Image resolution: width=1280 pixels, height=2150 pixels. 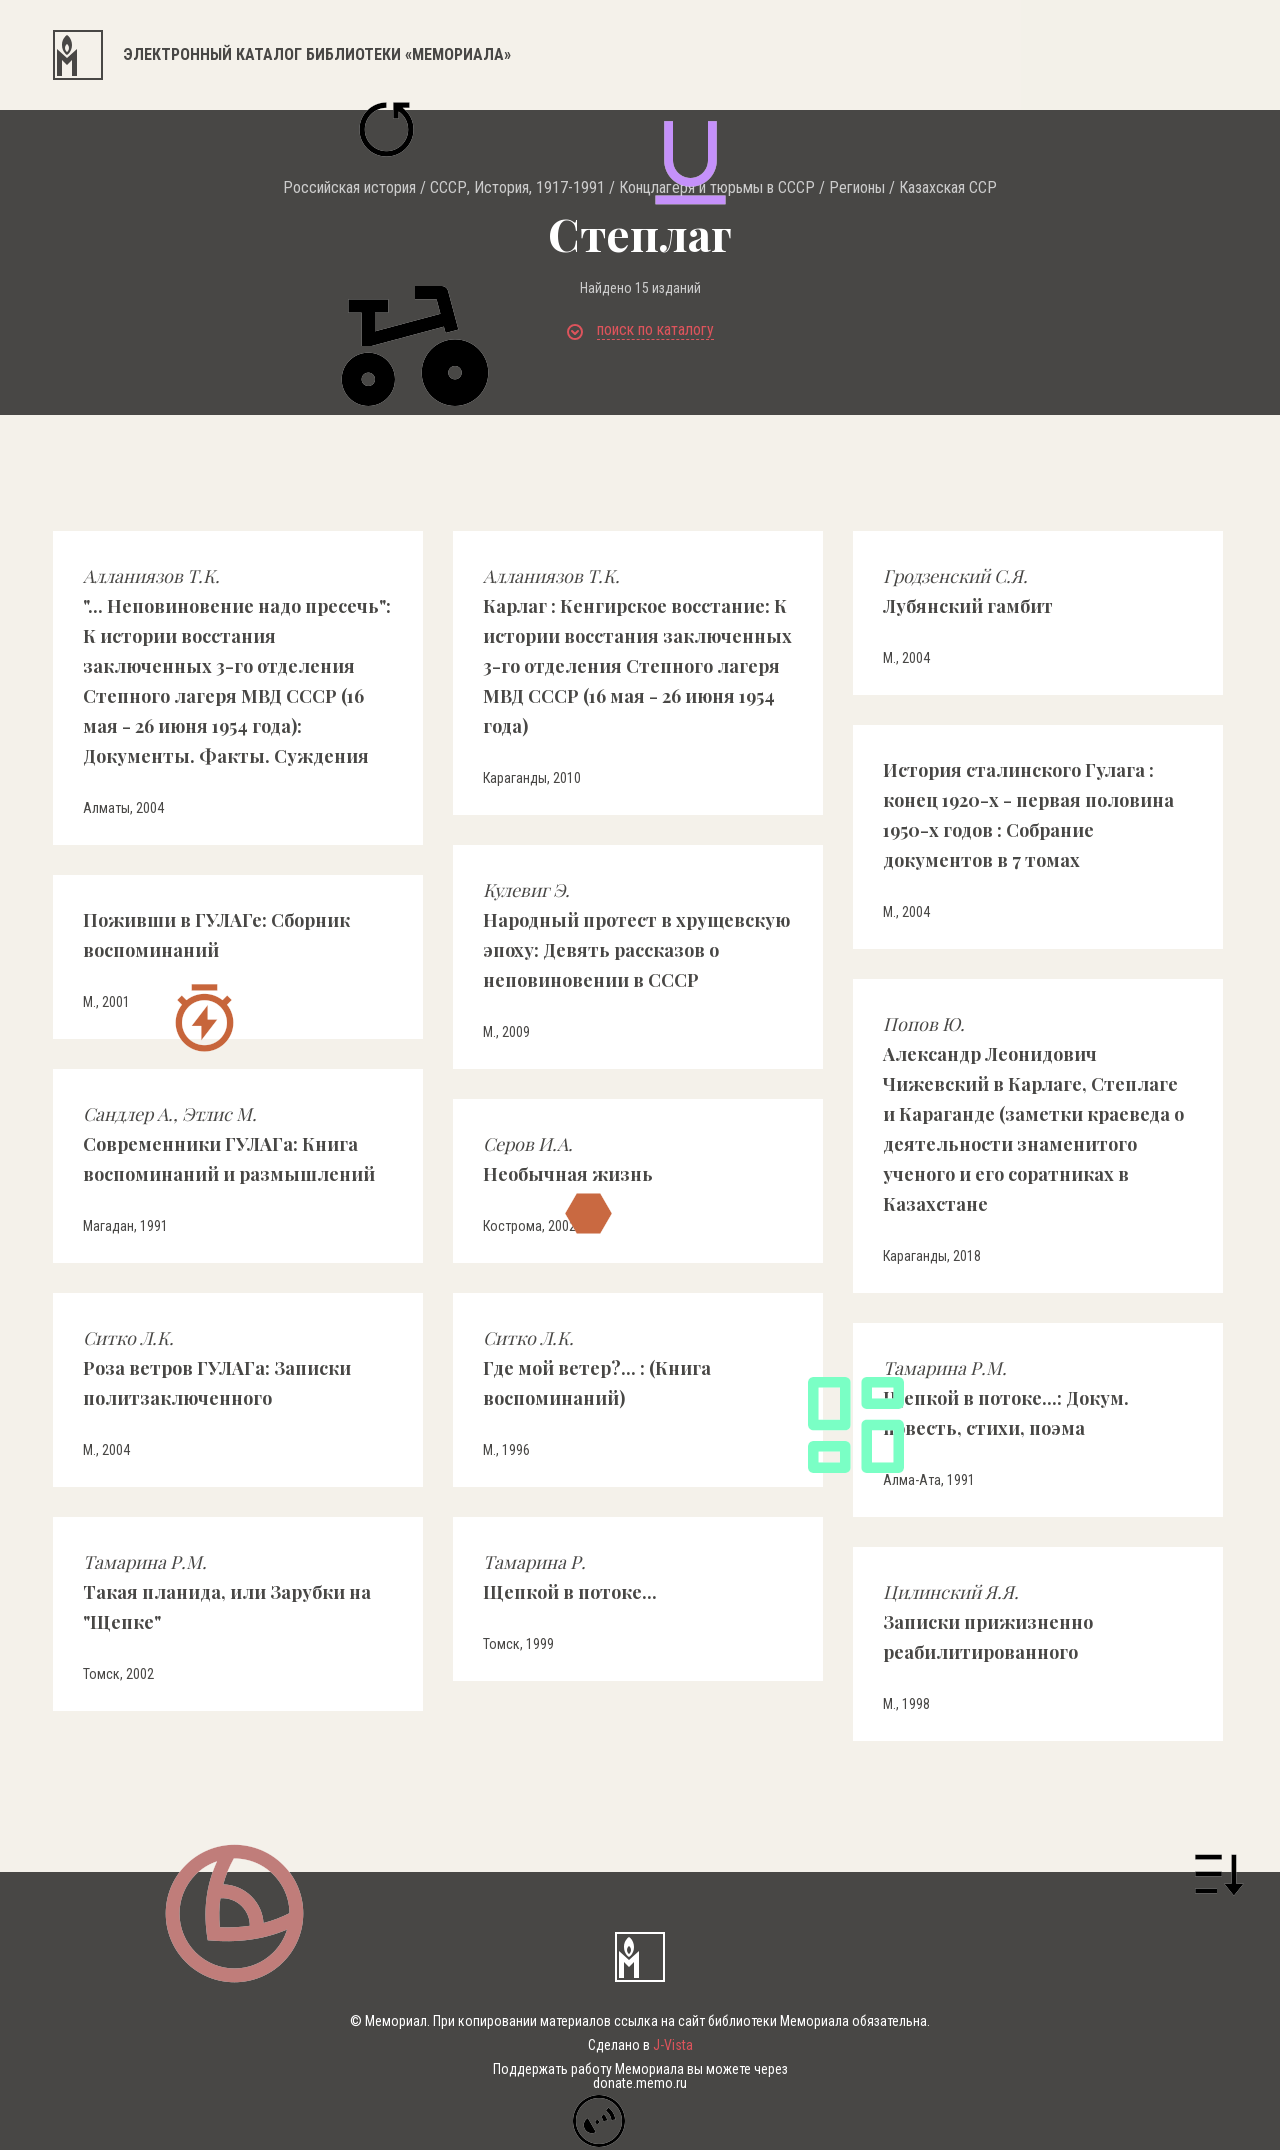 What do you see at coordinates (234, 1913) in the screenshot?
I see `CoreOS logo` at bounding box center [234, 1913].